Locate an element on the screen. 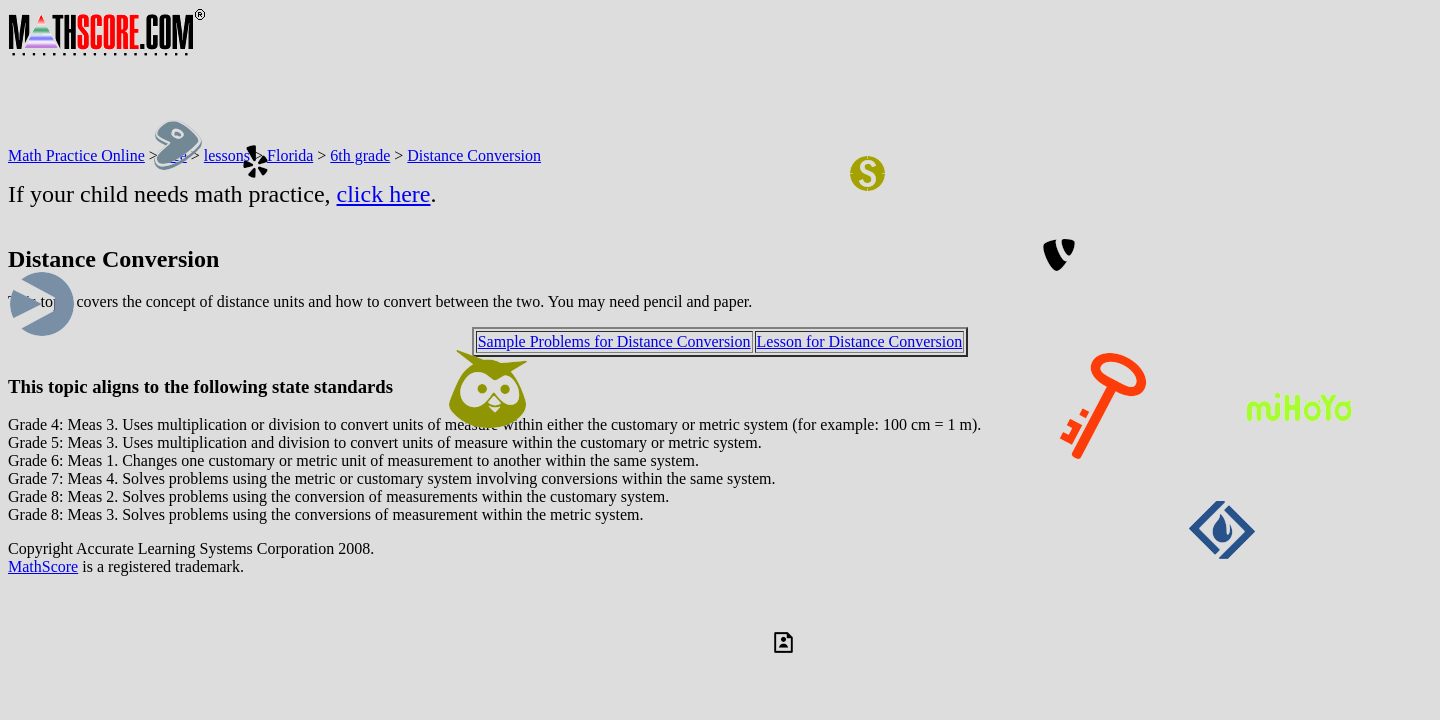 Image resolution: width=1440 pixels, height=720 pixels. view user profile document is located at coordinates (783, 642).